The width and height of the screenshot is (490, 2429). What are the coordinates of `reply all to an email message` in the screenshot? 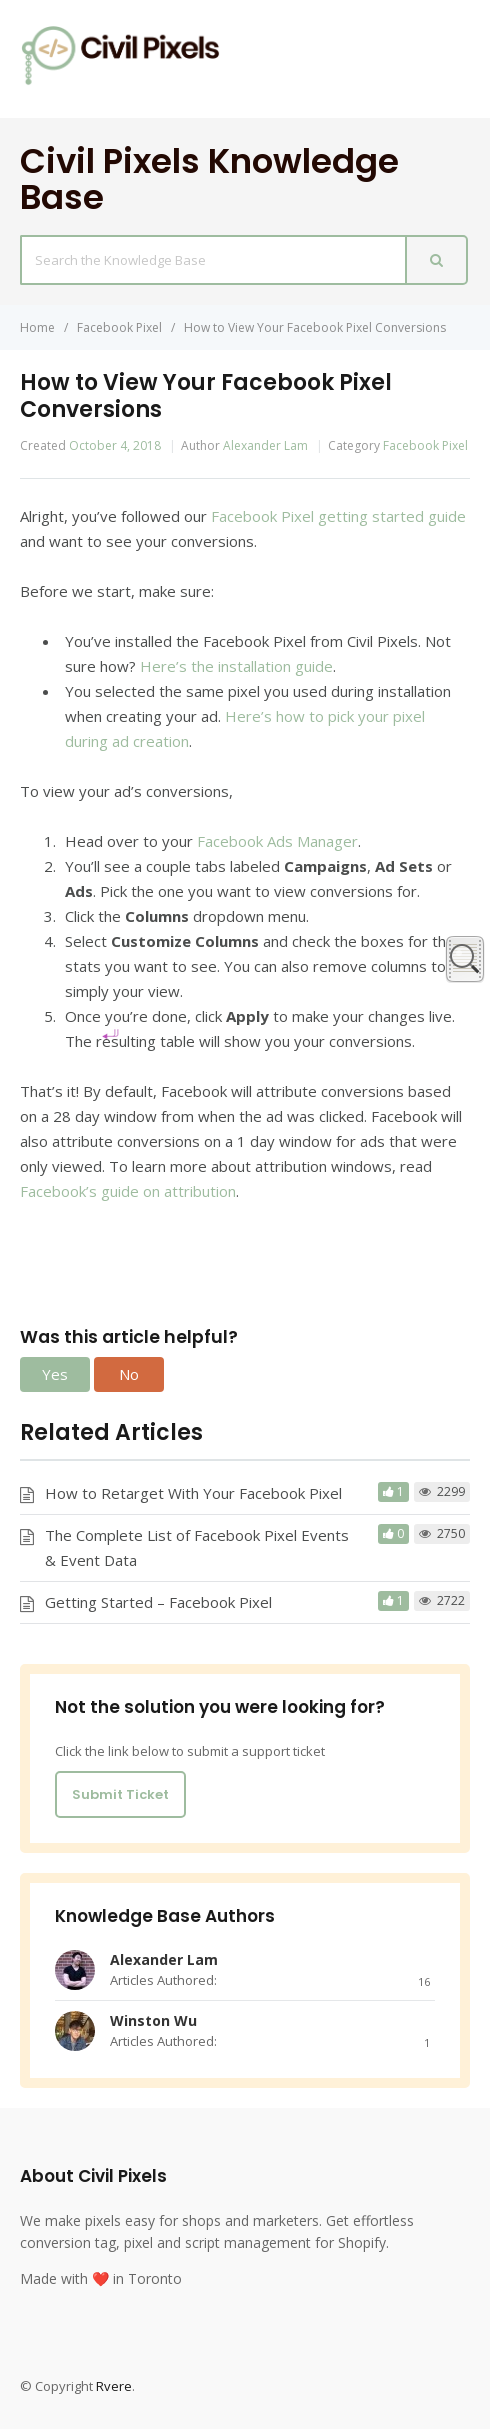 It's located at (110, 1033).